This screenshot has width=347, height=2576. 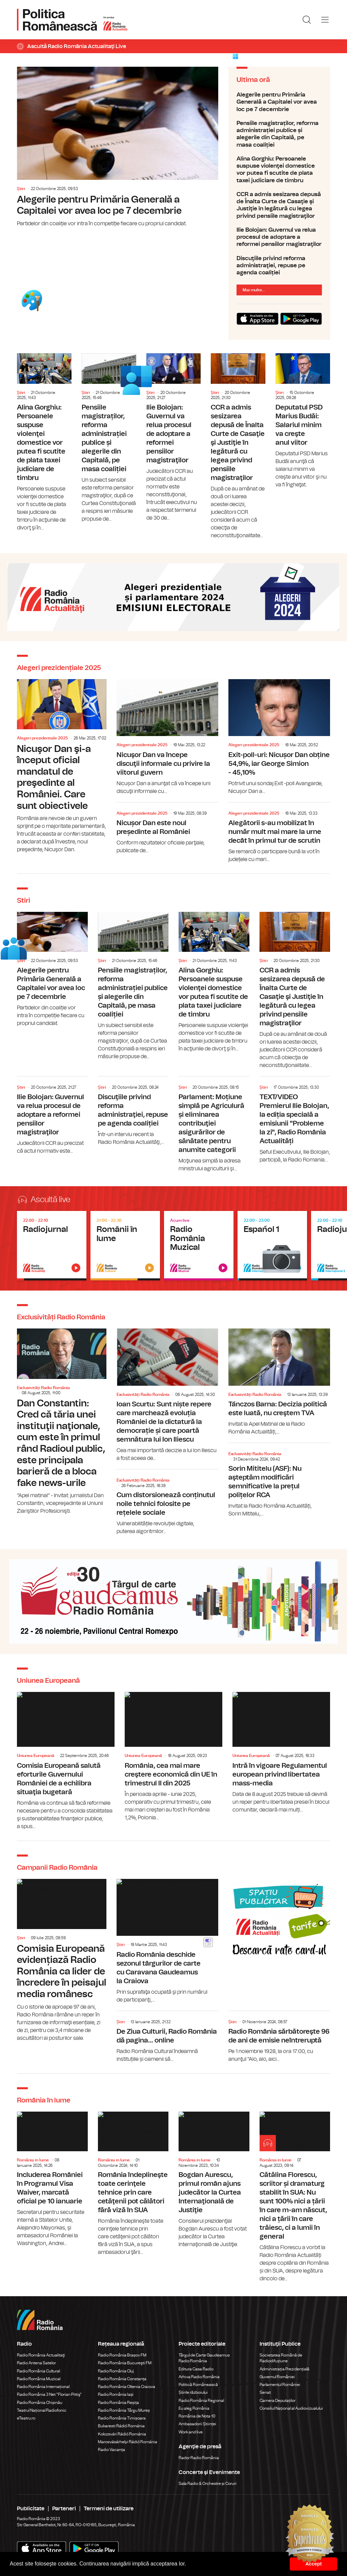 I want to click on open the paint application, so click(x=32, y=300).